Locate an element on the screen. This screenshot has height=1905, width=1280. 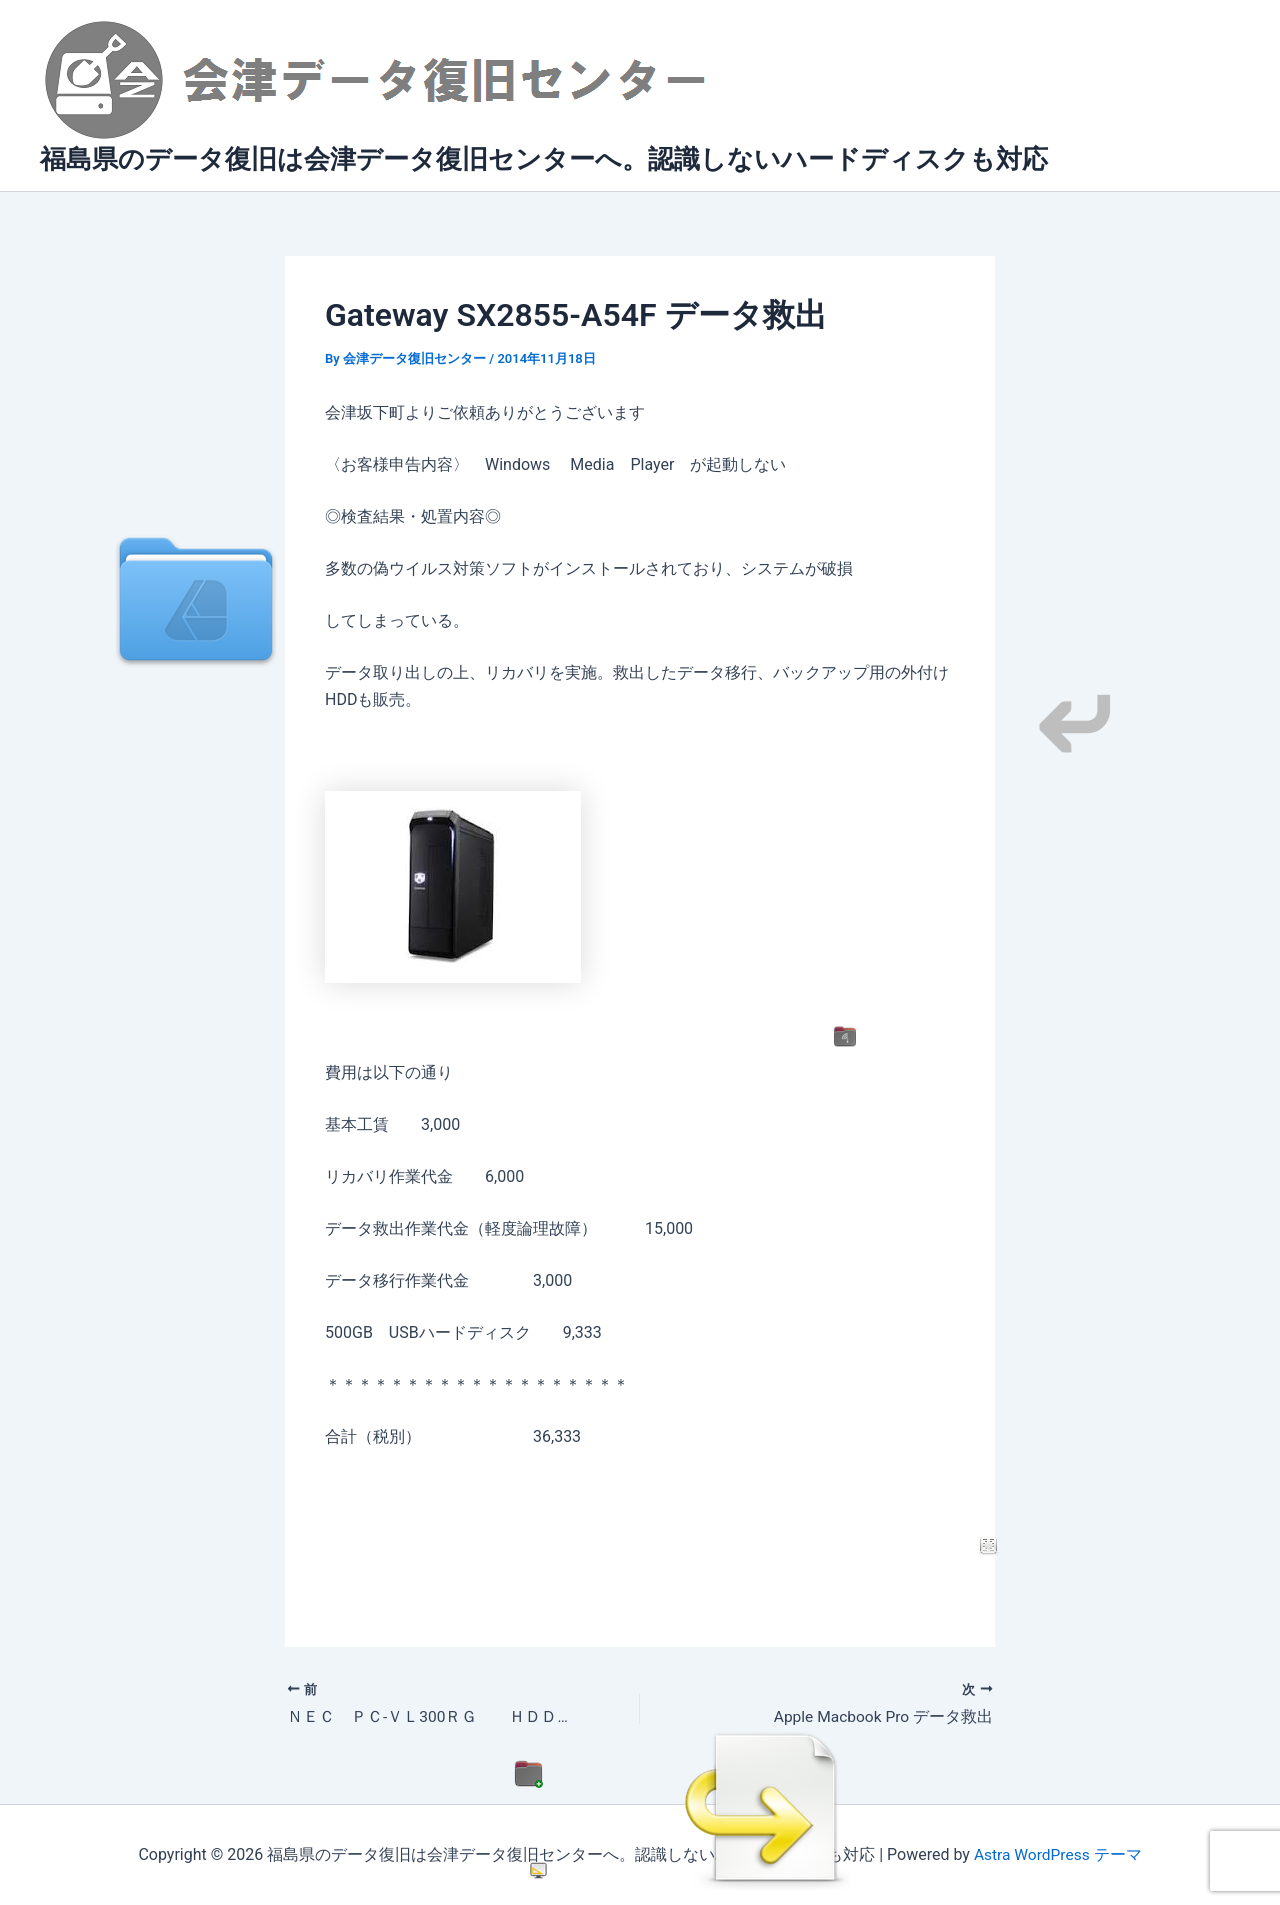
revert document to previous version is located at coordinates (767, 1807).